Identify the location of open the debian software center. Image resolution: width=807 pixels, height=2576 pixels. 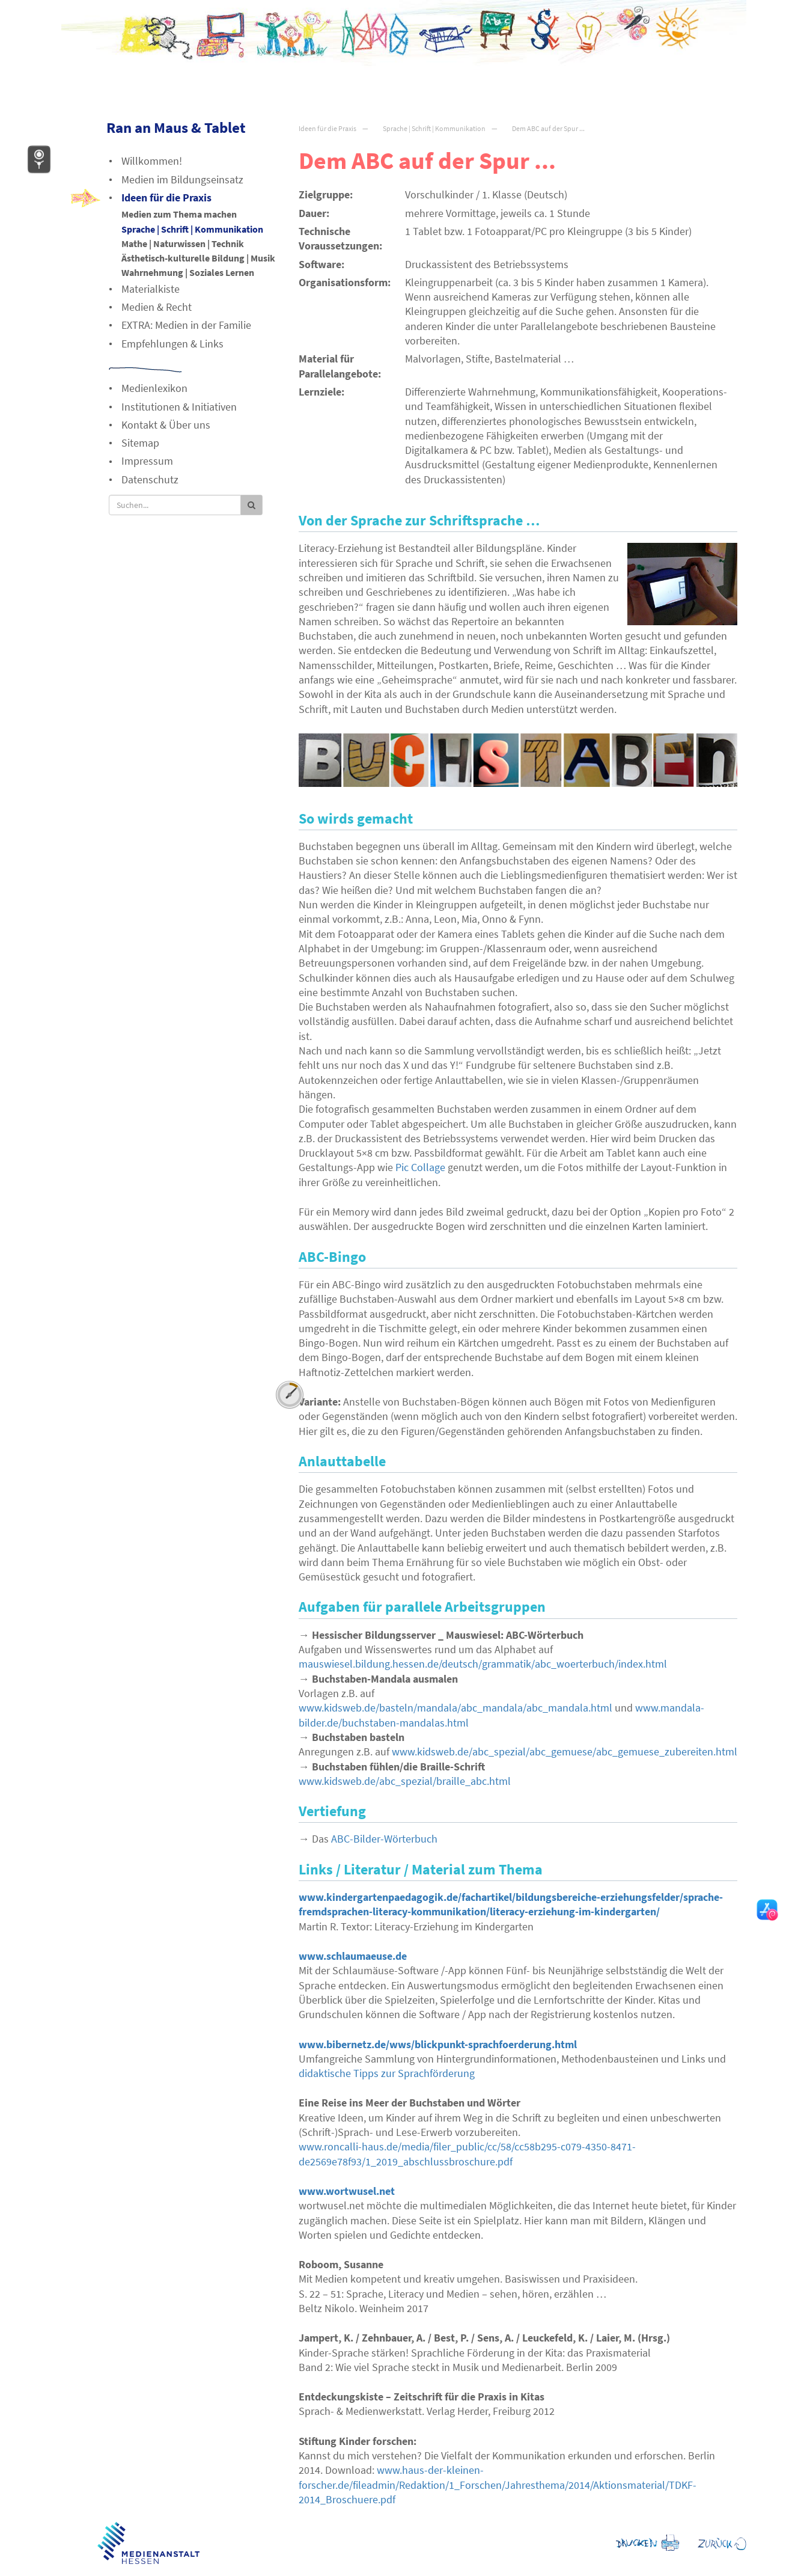
(767, 1909).